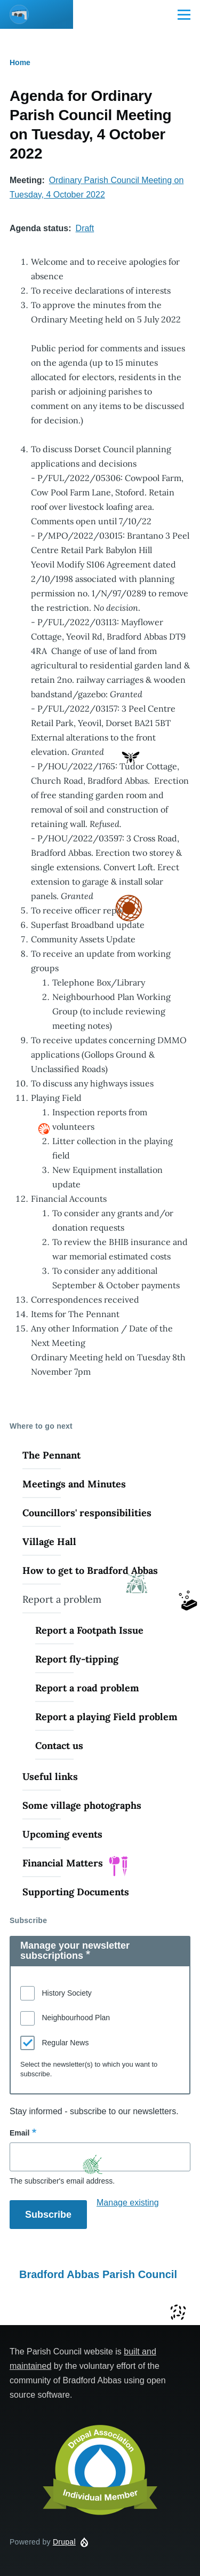  Describe the element at coordinates (188, 1601) in the screenshot. I see `indicates cleaning or sanitization feature` at that location.